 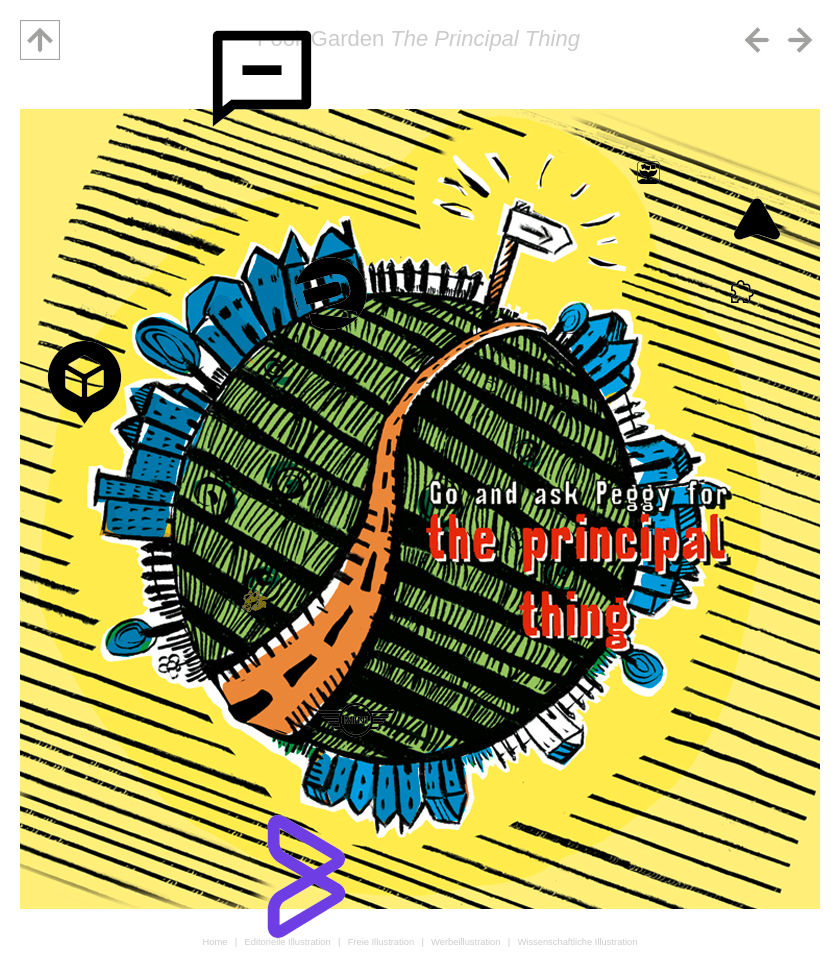 I want to click on open the AfterShip package tracking app, so click(x=84, y=382).